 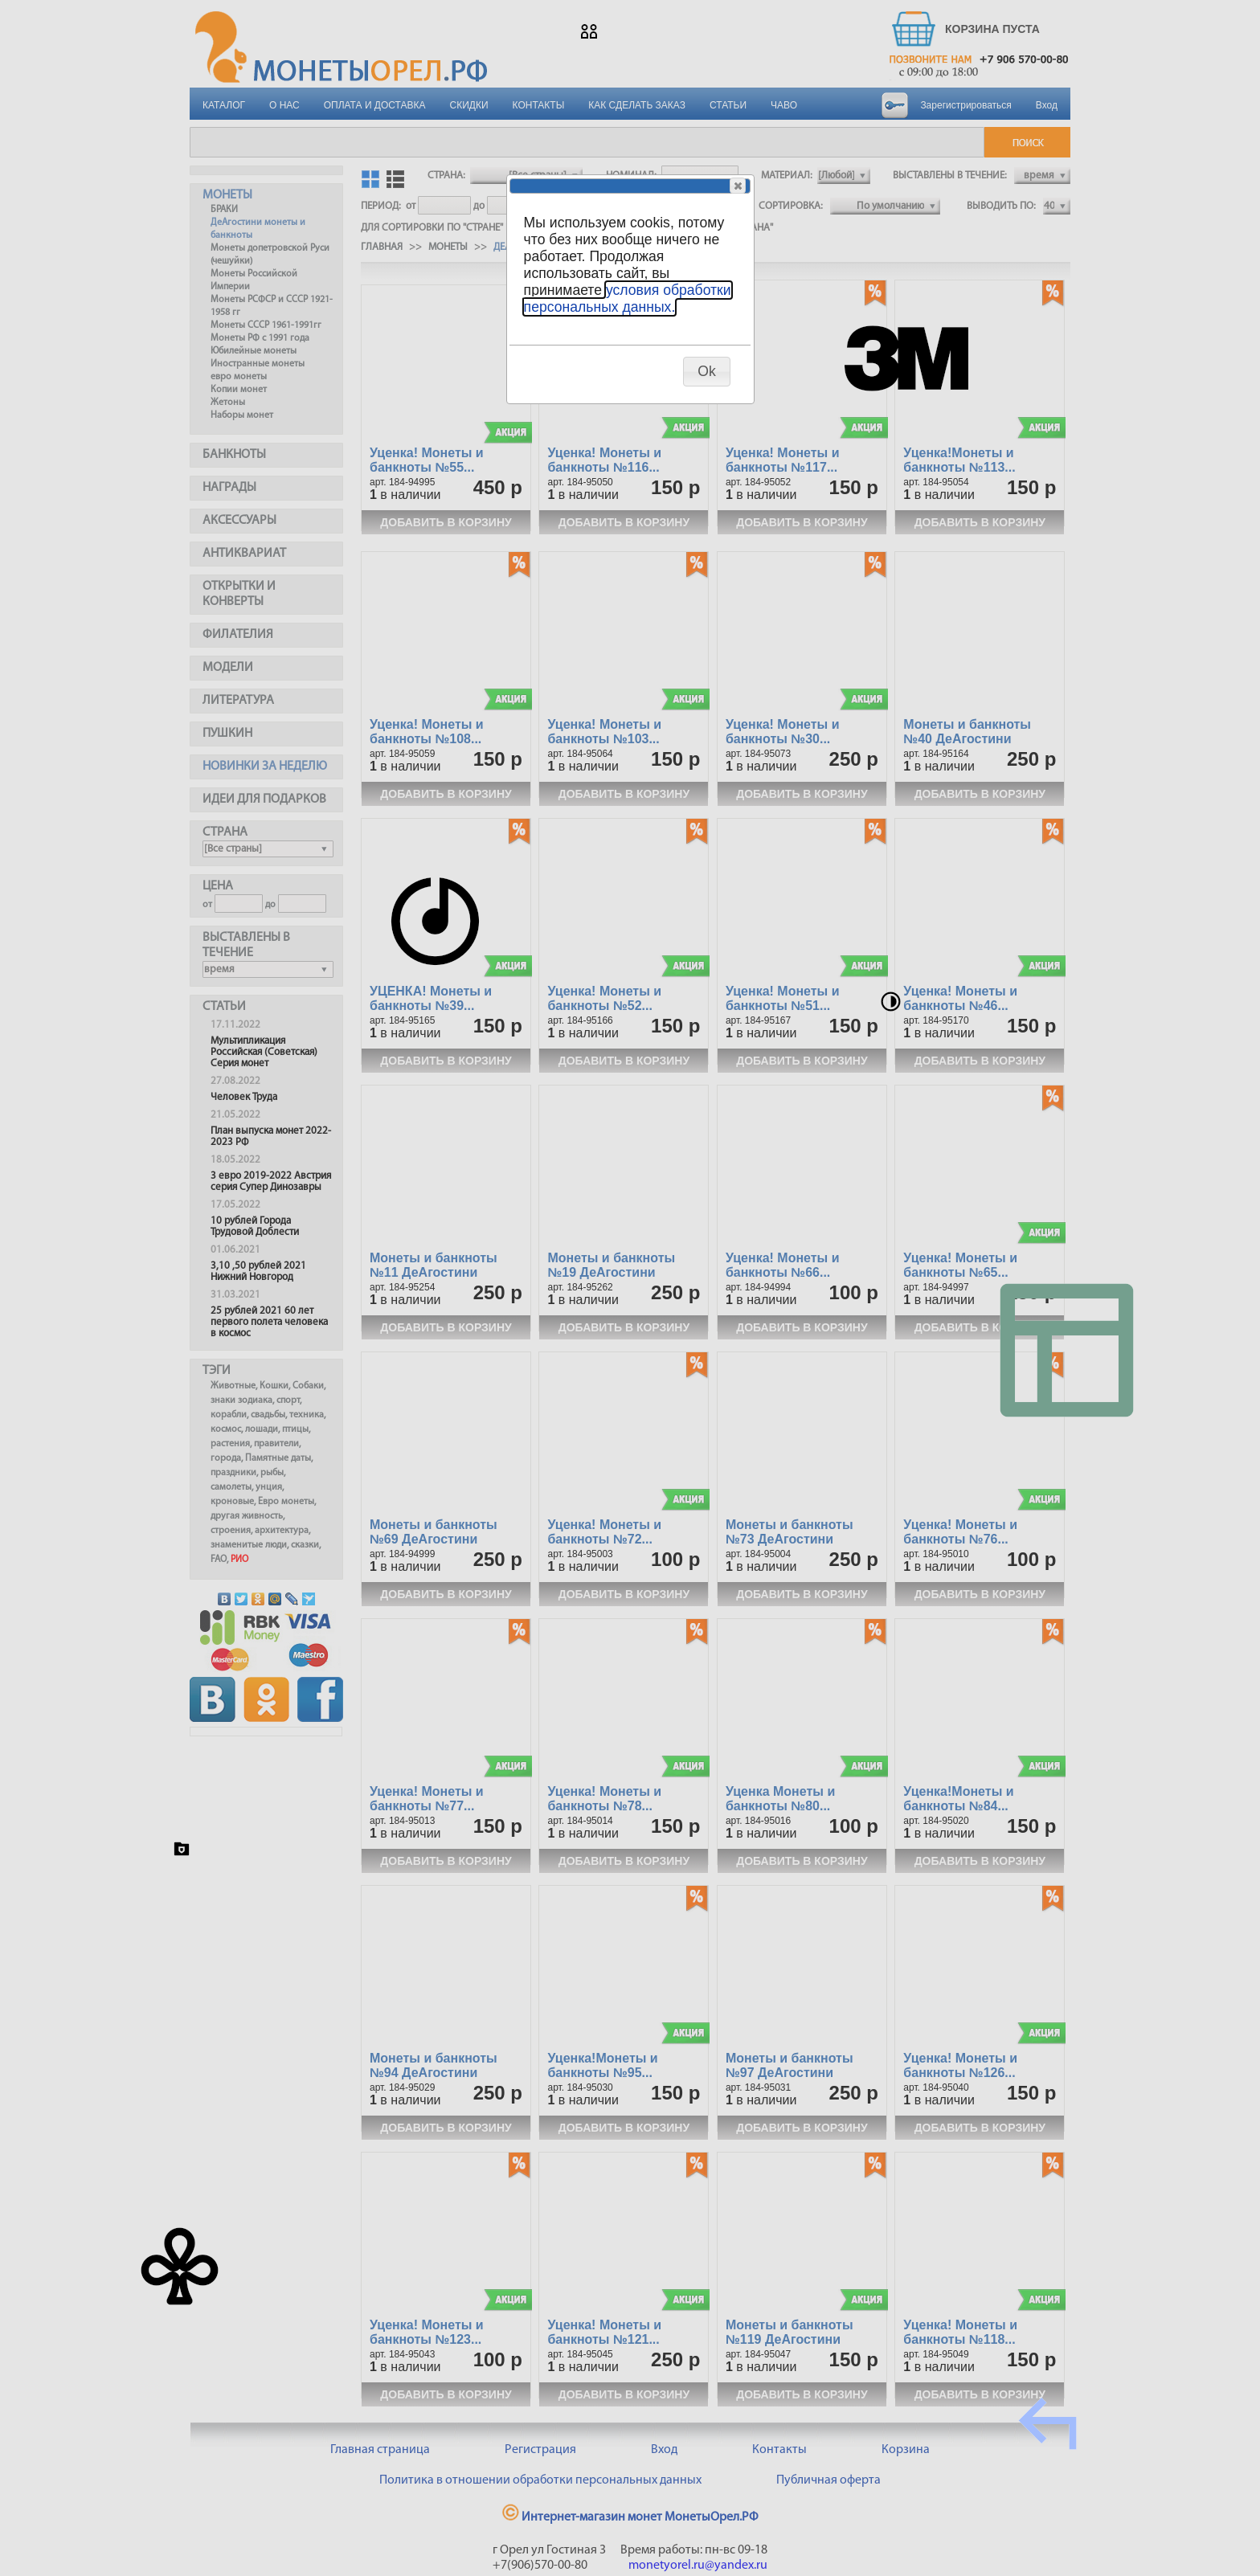 What do you see at coordinates (182, 1849) in the screenshot?
I see `access protected or secure files` at bounding box center [182, 1849].